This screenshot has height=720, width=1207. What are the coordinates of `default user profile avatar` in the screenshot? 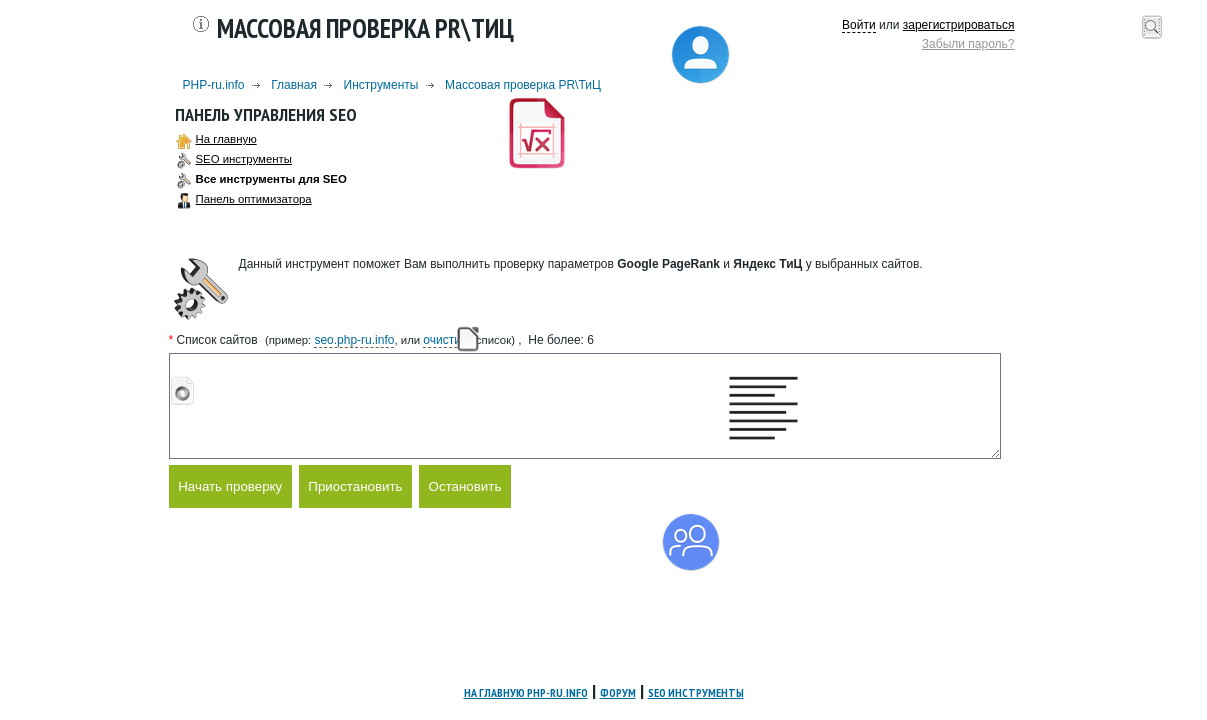 It's located at (700, 54).